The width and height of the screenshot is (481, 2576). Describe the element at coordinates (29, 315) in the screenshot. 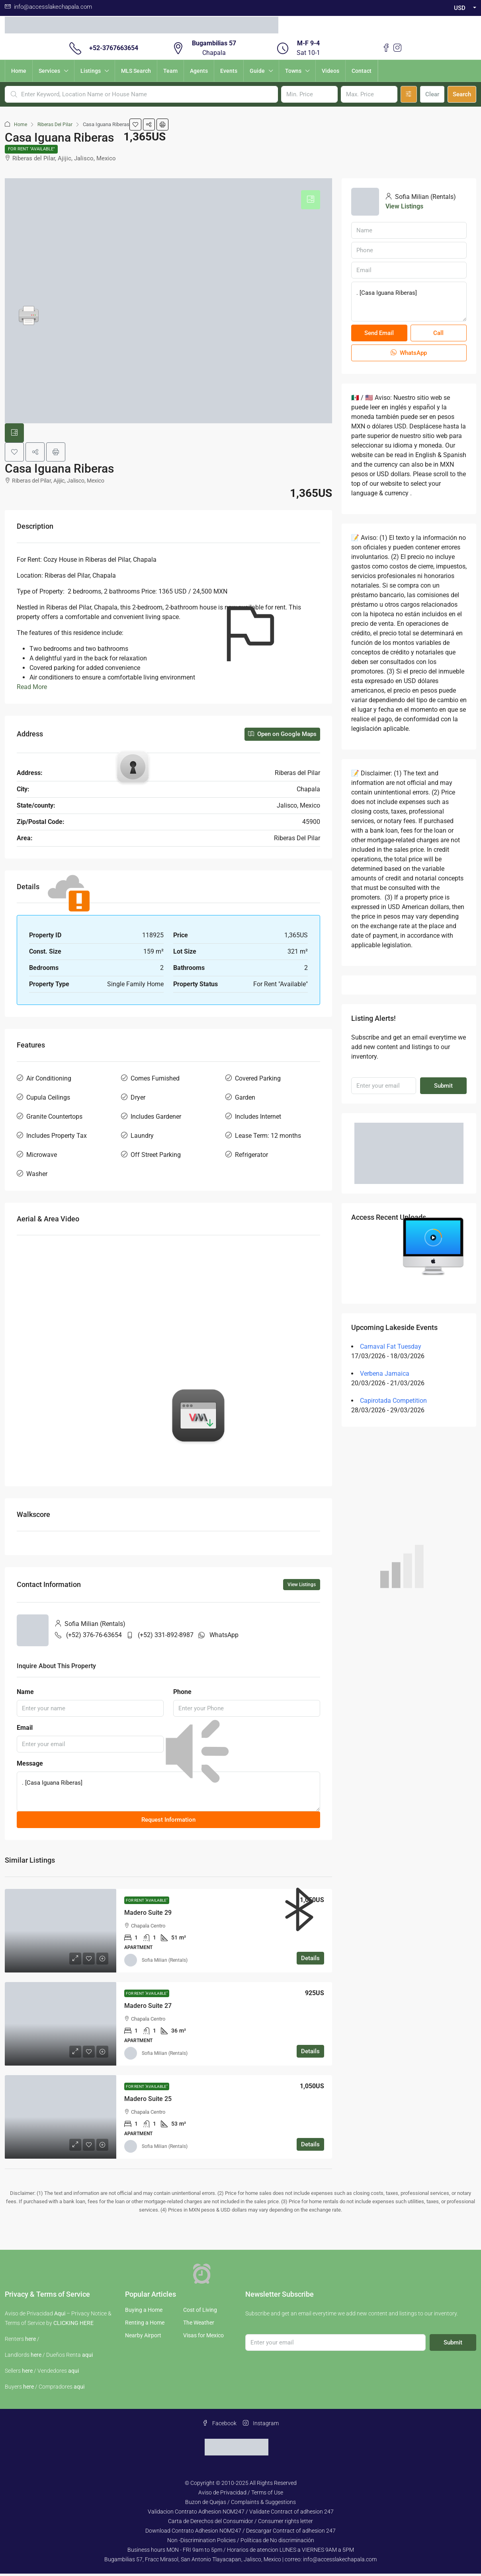

I see `access printer settings and devices` at that location.